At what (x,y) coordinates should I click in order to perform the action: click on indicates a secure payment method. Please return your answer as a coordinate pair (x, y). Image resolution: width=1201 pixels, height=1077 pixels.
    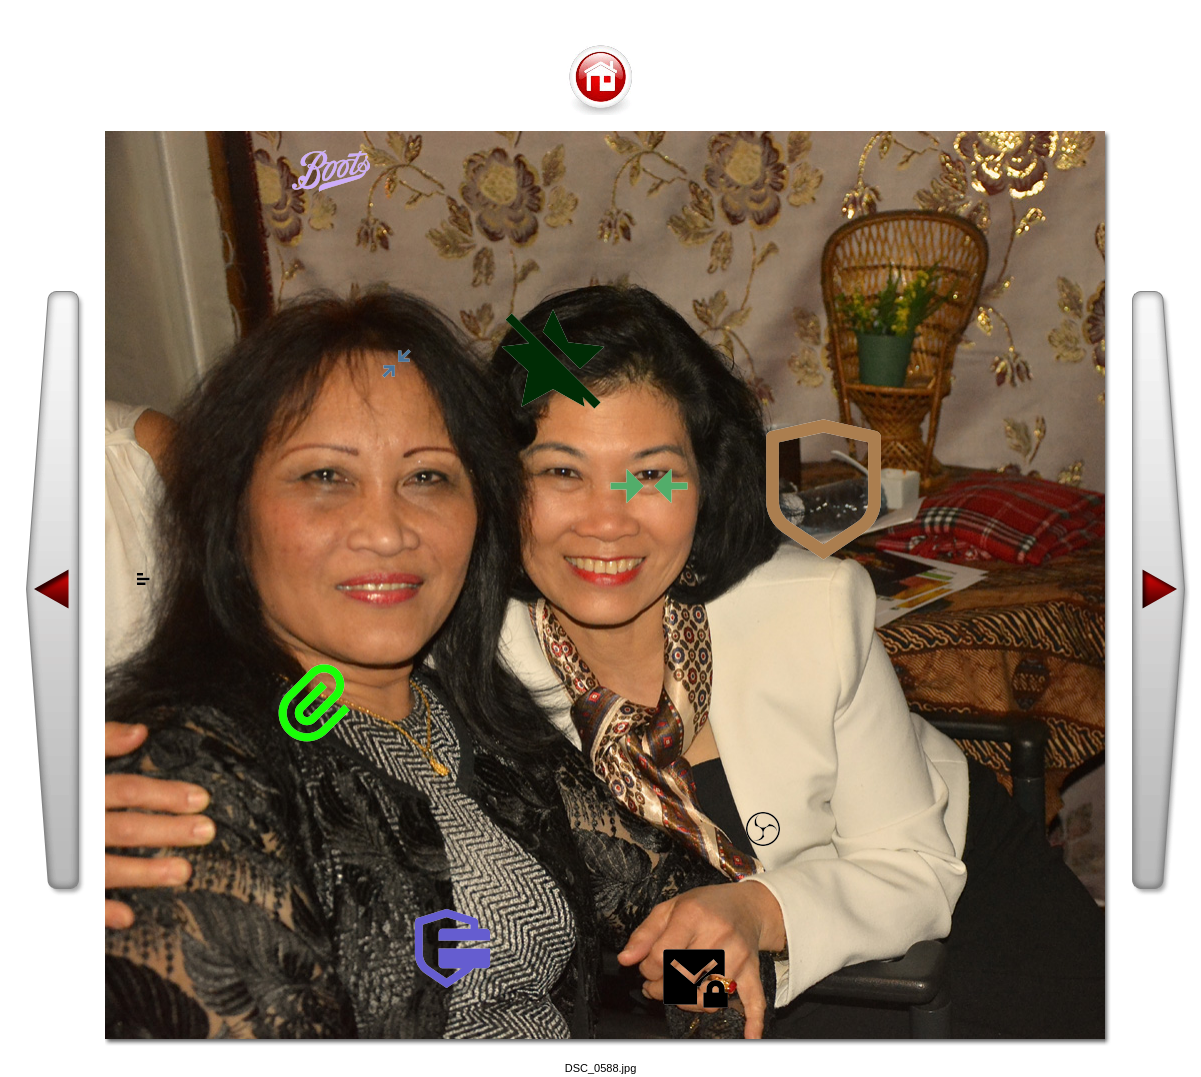
    Looking at the image, I should click on (450, 948).